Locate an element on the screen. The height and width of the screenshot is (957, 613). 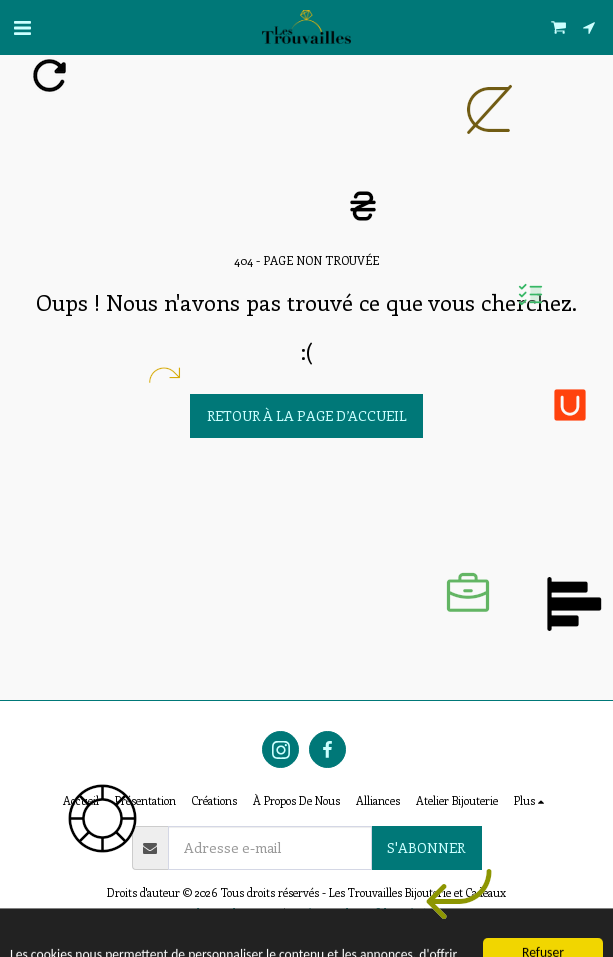
reply to a message is located at coordinates (459, 894).